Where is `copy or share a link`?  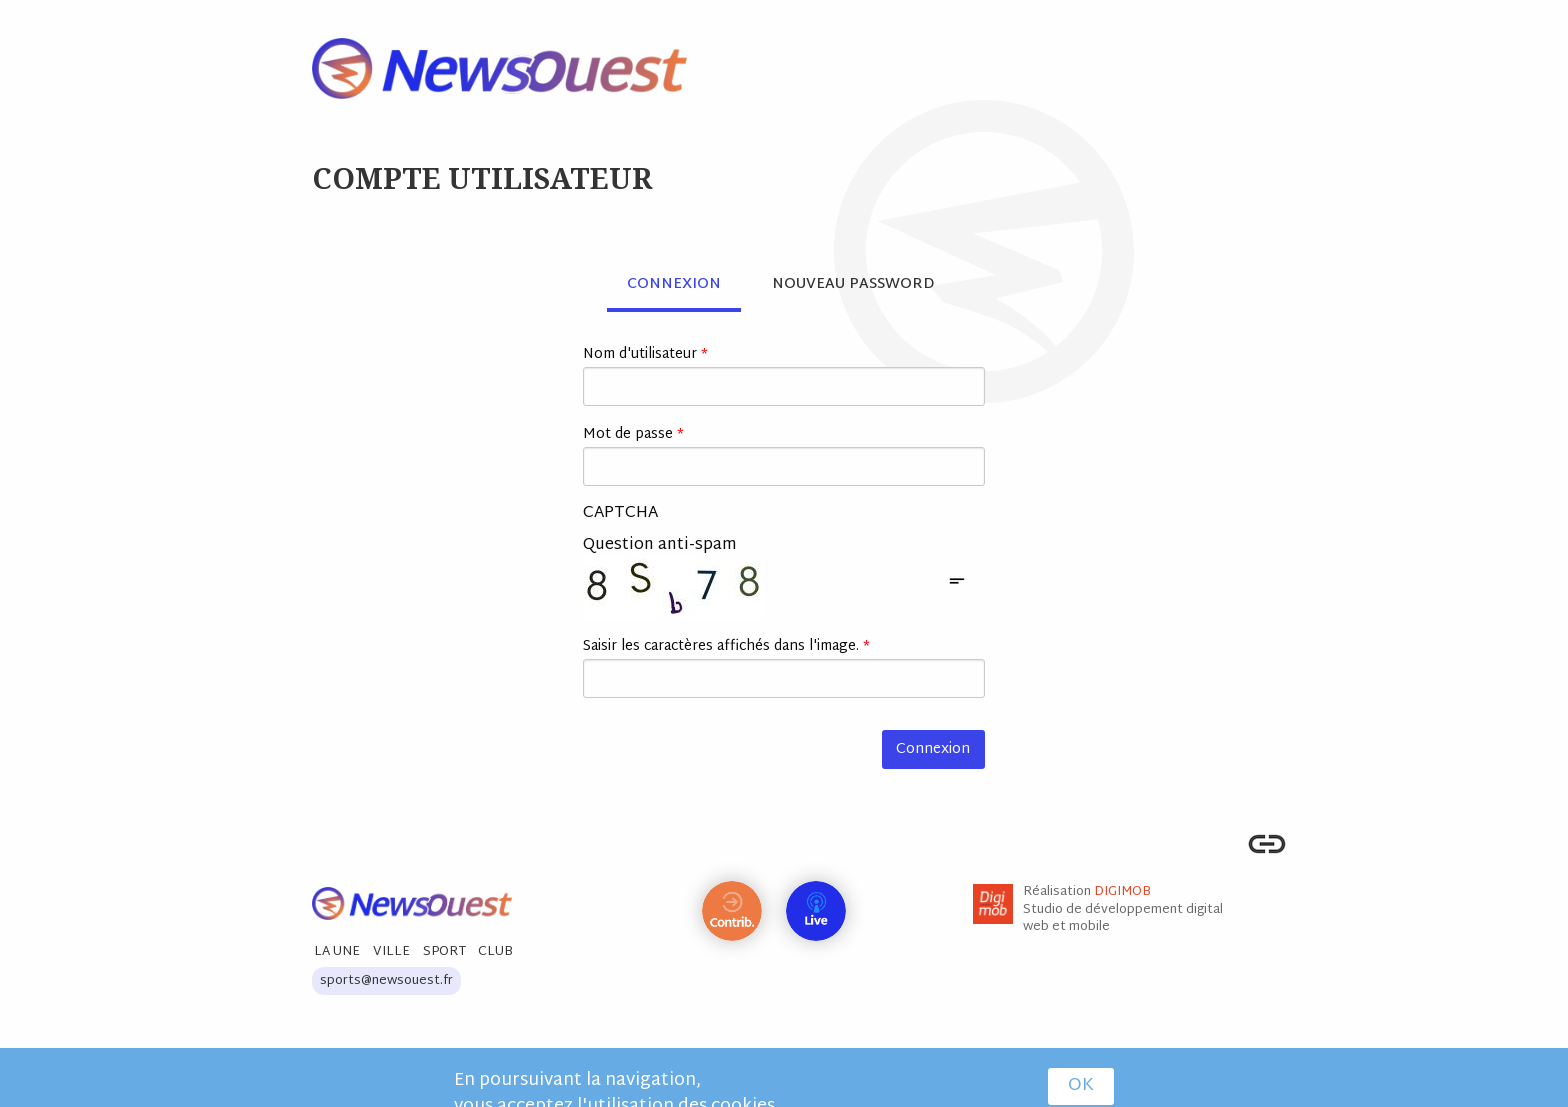 copy or share a link is located at coordinates (1267, 844).